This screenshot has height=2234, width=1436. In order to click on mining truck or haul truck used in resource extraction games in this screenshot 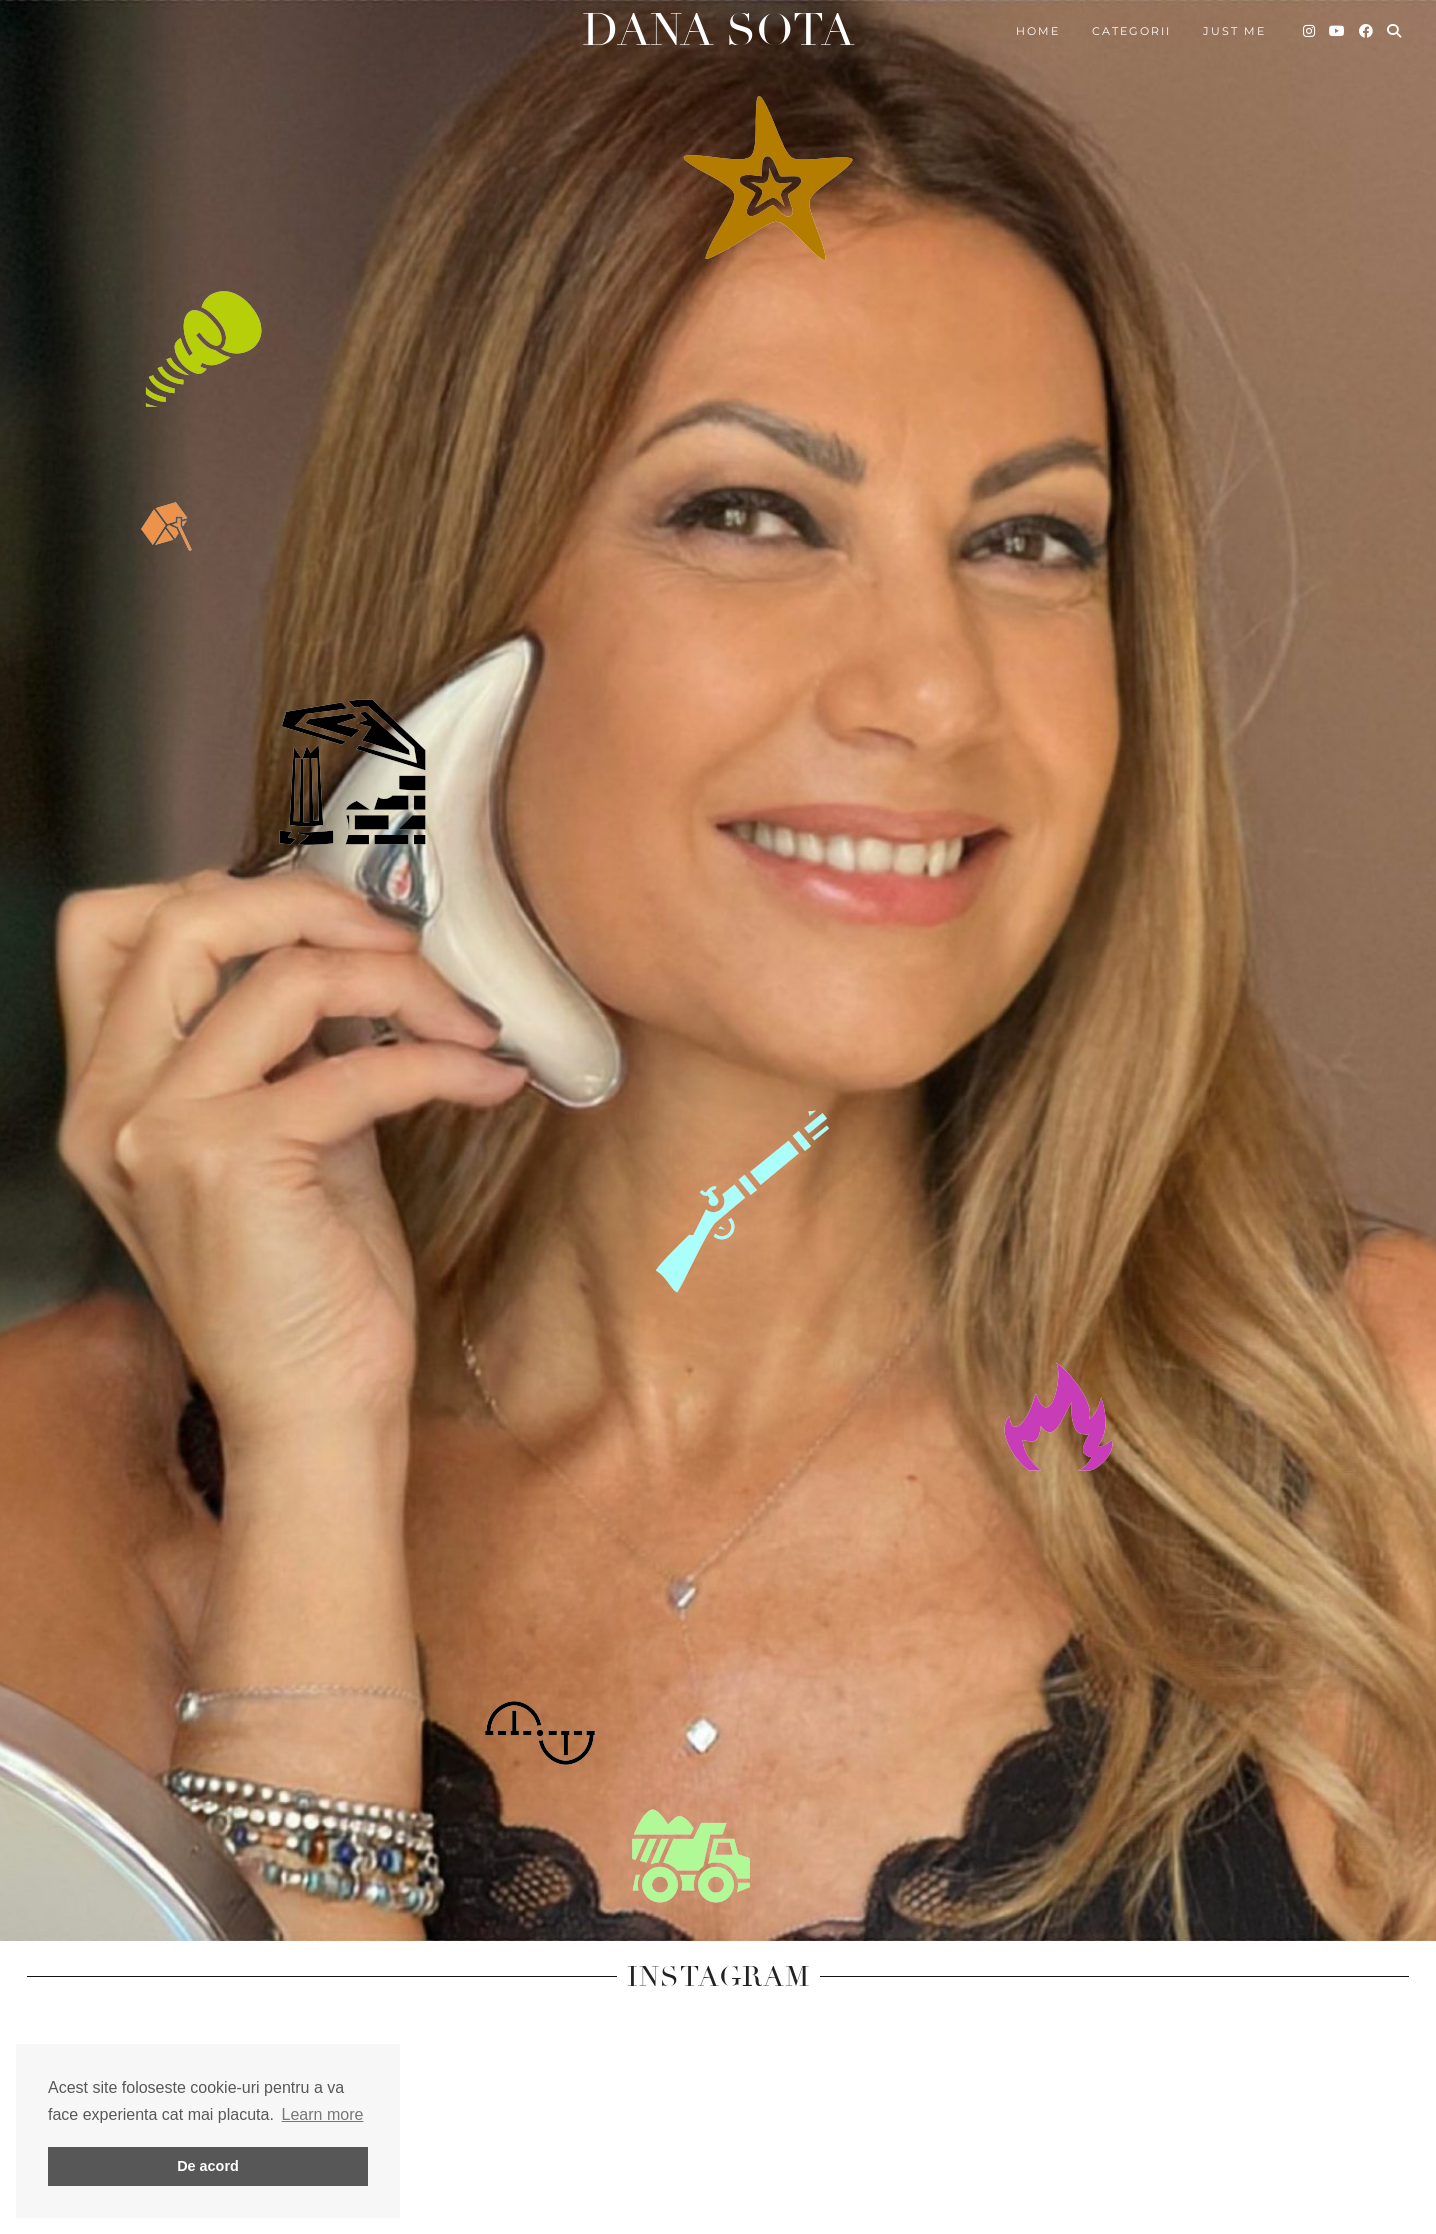, I will do `click(691, 1856)`.